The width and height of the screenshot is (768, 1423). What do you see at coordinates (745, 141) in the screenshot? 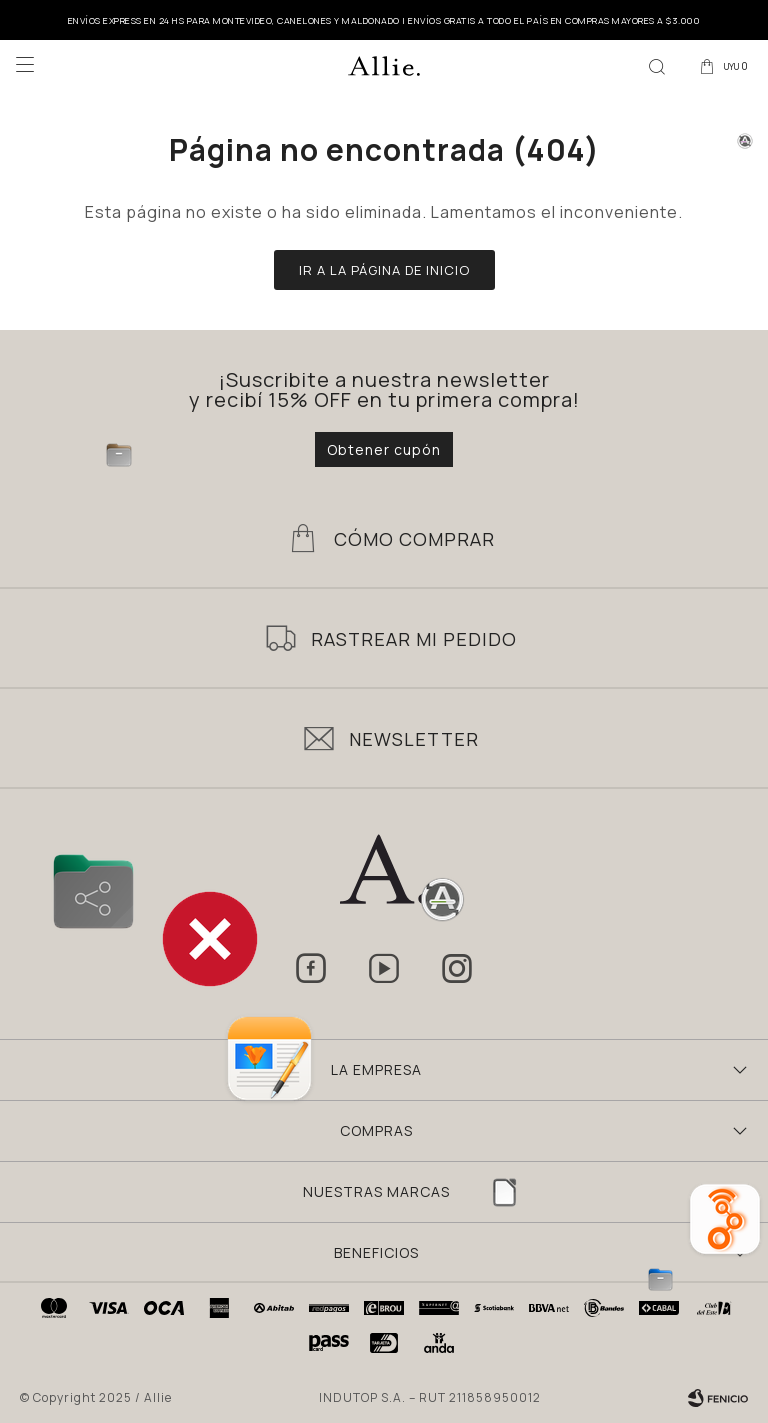
I see `check for available software updates` at bounding box center [745, 141].